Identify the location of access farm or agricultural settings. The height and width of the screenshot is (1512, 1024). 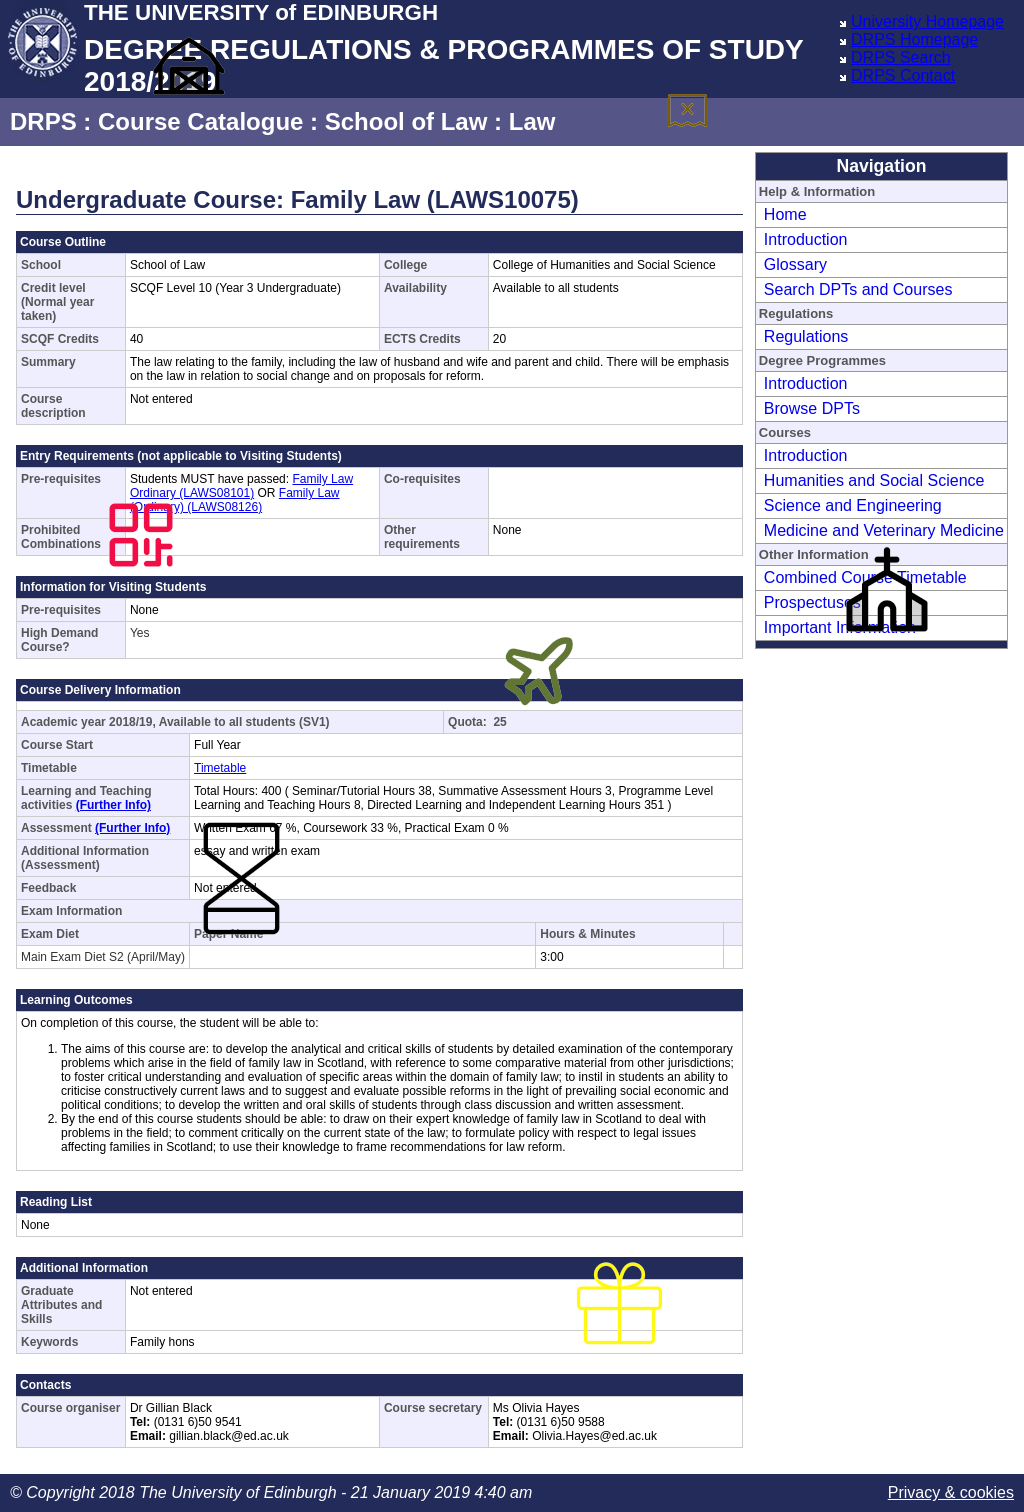
(189, 71).